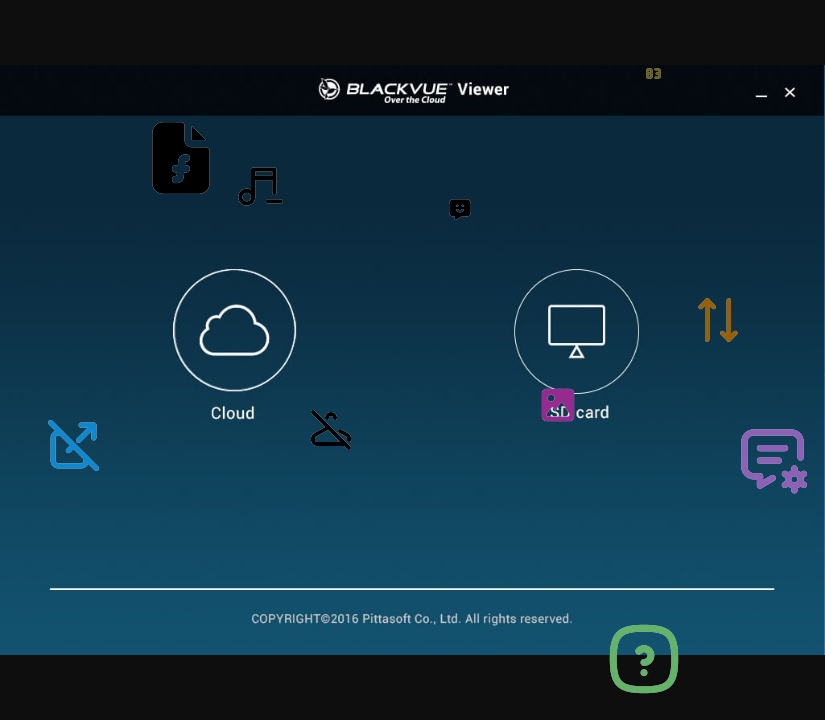  I want to click on wardrobe or closet feature disabled, so click(331, 430).